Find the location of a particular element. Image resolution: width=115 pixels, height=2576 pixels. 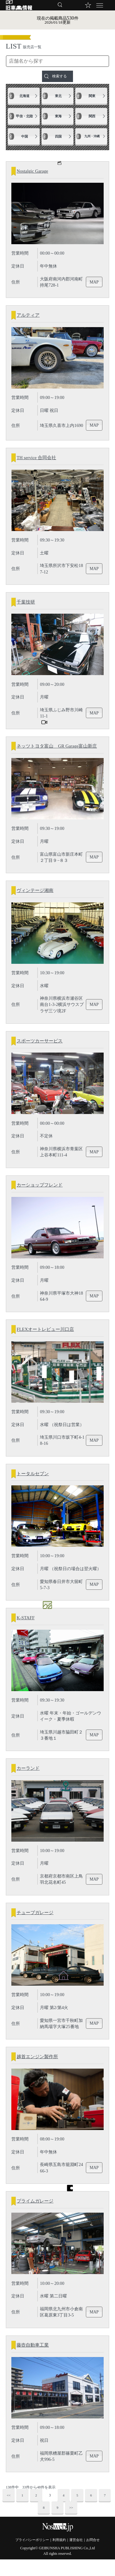

navigate to home screen is located at coordinates (63, 1976).